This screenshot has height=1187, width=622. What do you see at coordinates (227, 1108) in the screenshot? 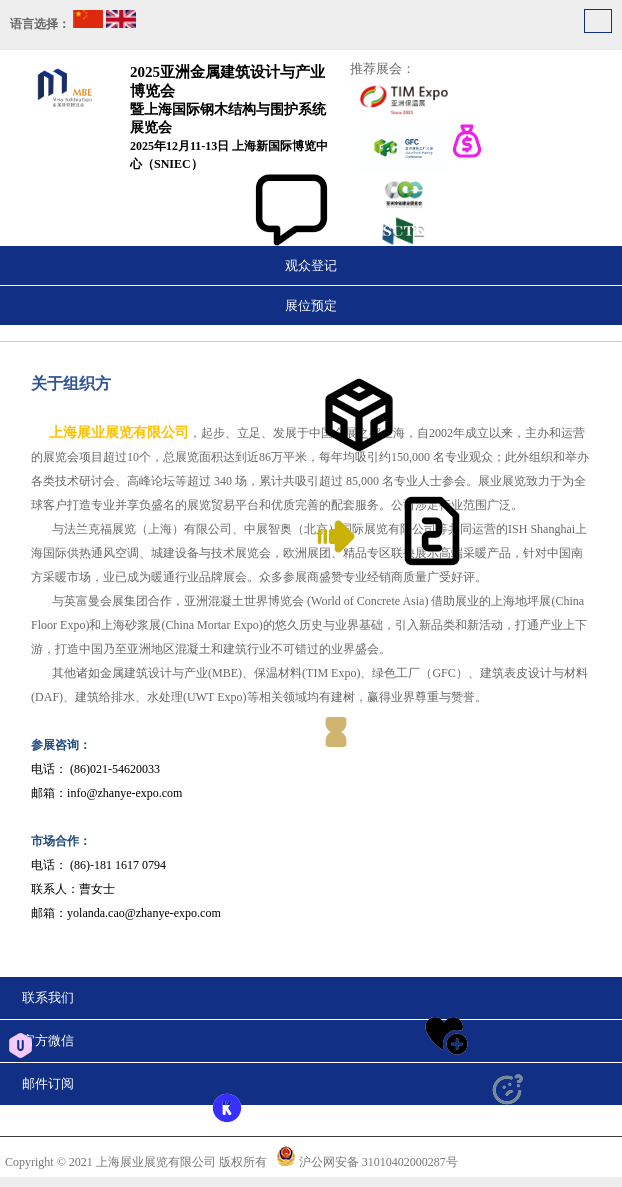
I see `indicates a keyboard shortcut or hotkey` at bounding box center [227, 1108].